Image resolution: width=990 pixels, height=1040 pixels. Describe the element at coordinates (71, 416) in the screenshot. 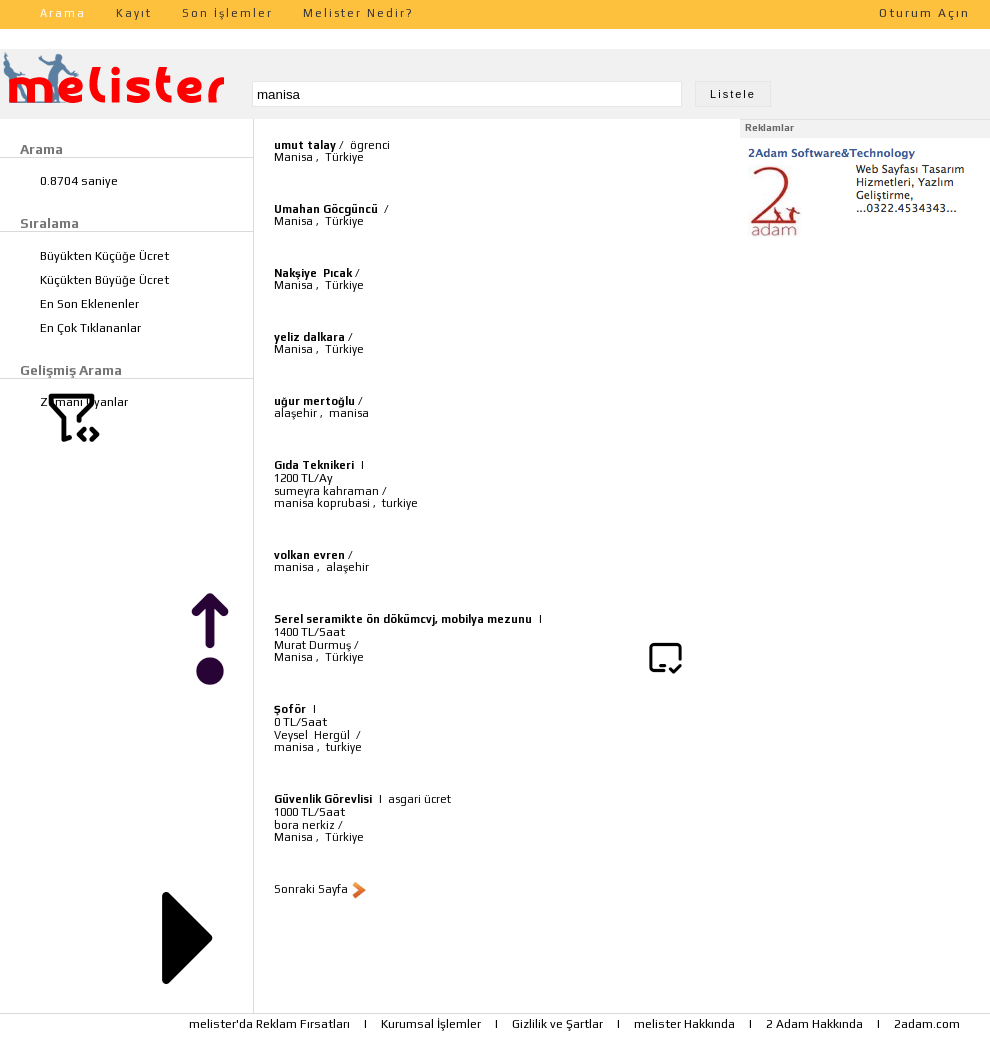

I see `filter results using code or custom query` at that location.